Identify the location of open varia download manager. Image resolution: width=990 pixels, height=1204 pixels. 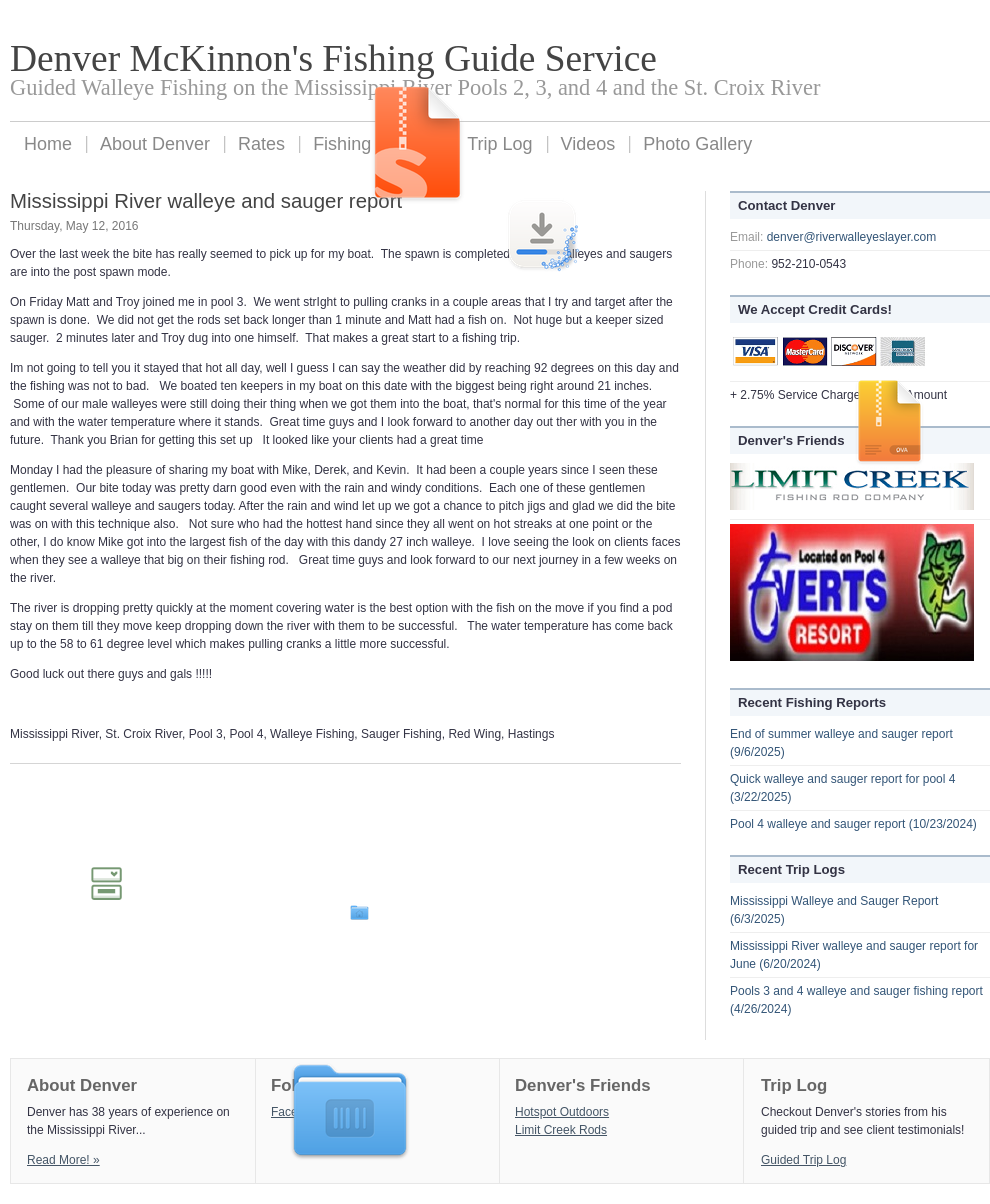
(542, 234).